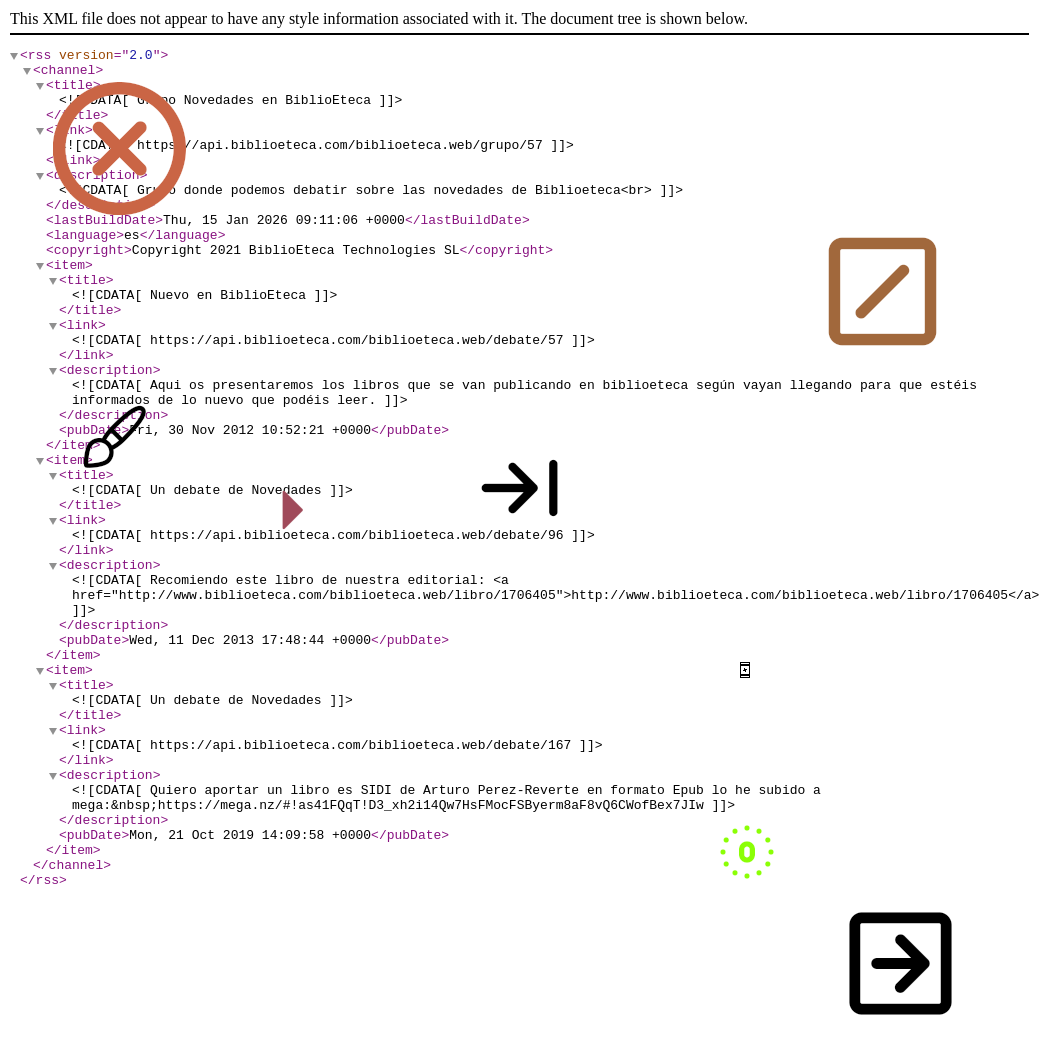 The image size is (1039, 1056). What do you see at coordinates (747, 852) in the screenshot?
I see `indicates zero time elapsed or no duration` at bounding box center [747, 852].